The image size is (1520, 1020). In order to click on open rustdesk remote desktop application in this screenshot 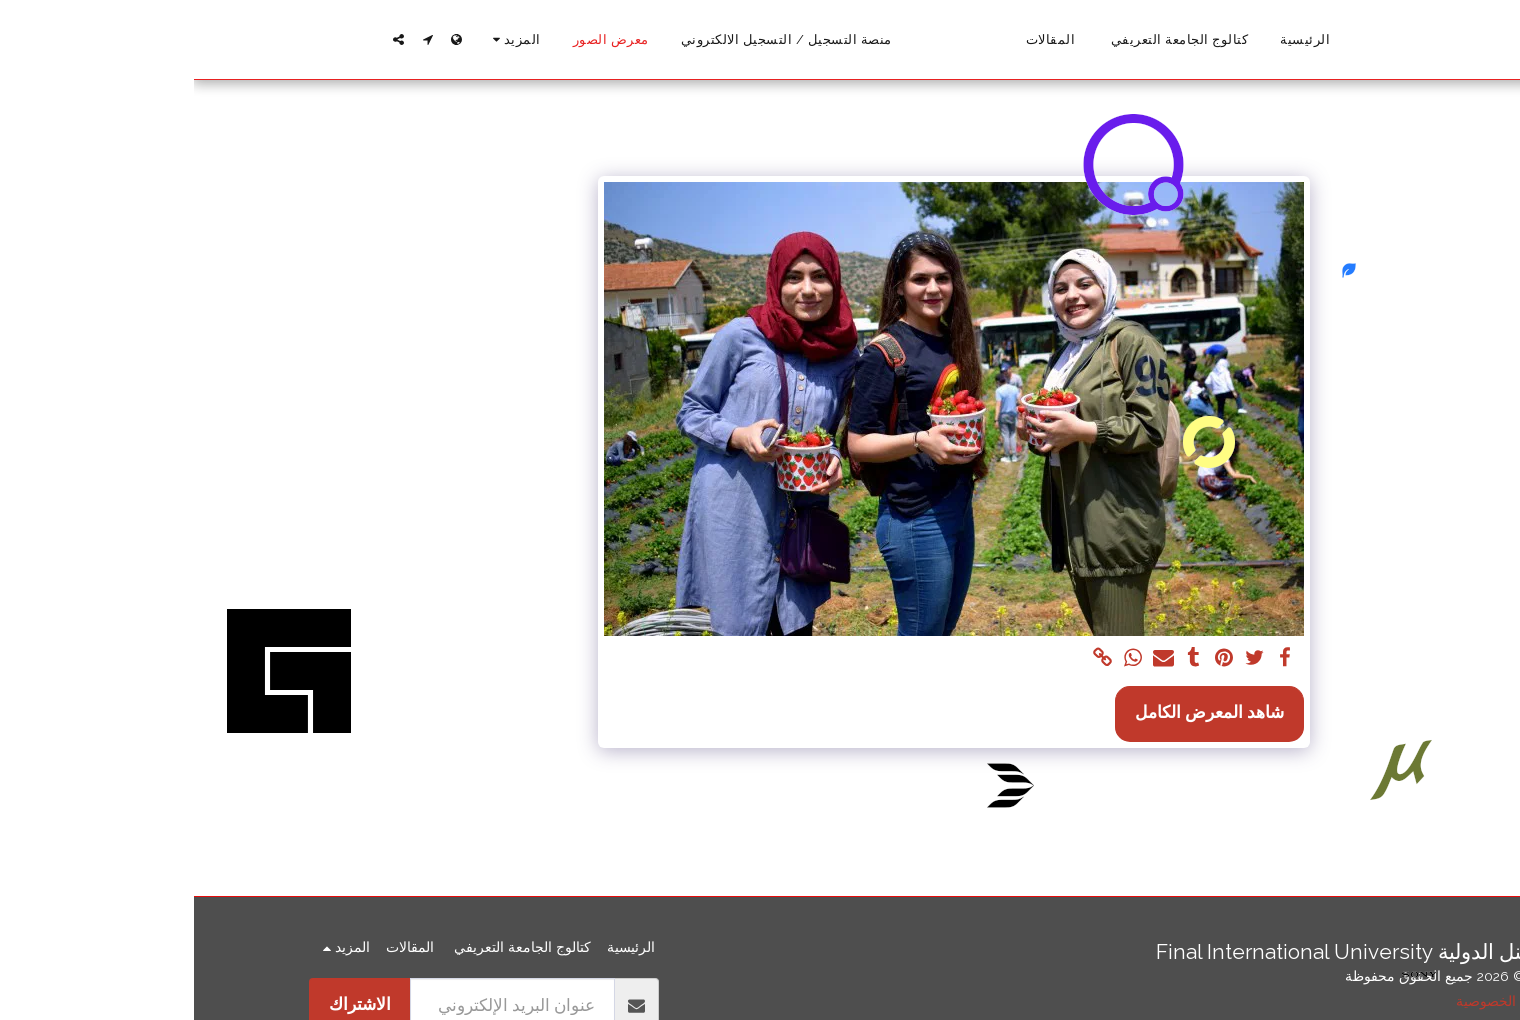, I will do `click(1209, 442)`.